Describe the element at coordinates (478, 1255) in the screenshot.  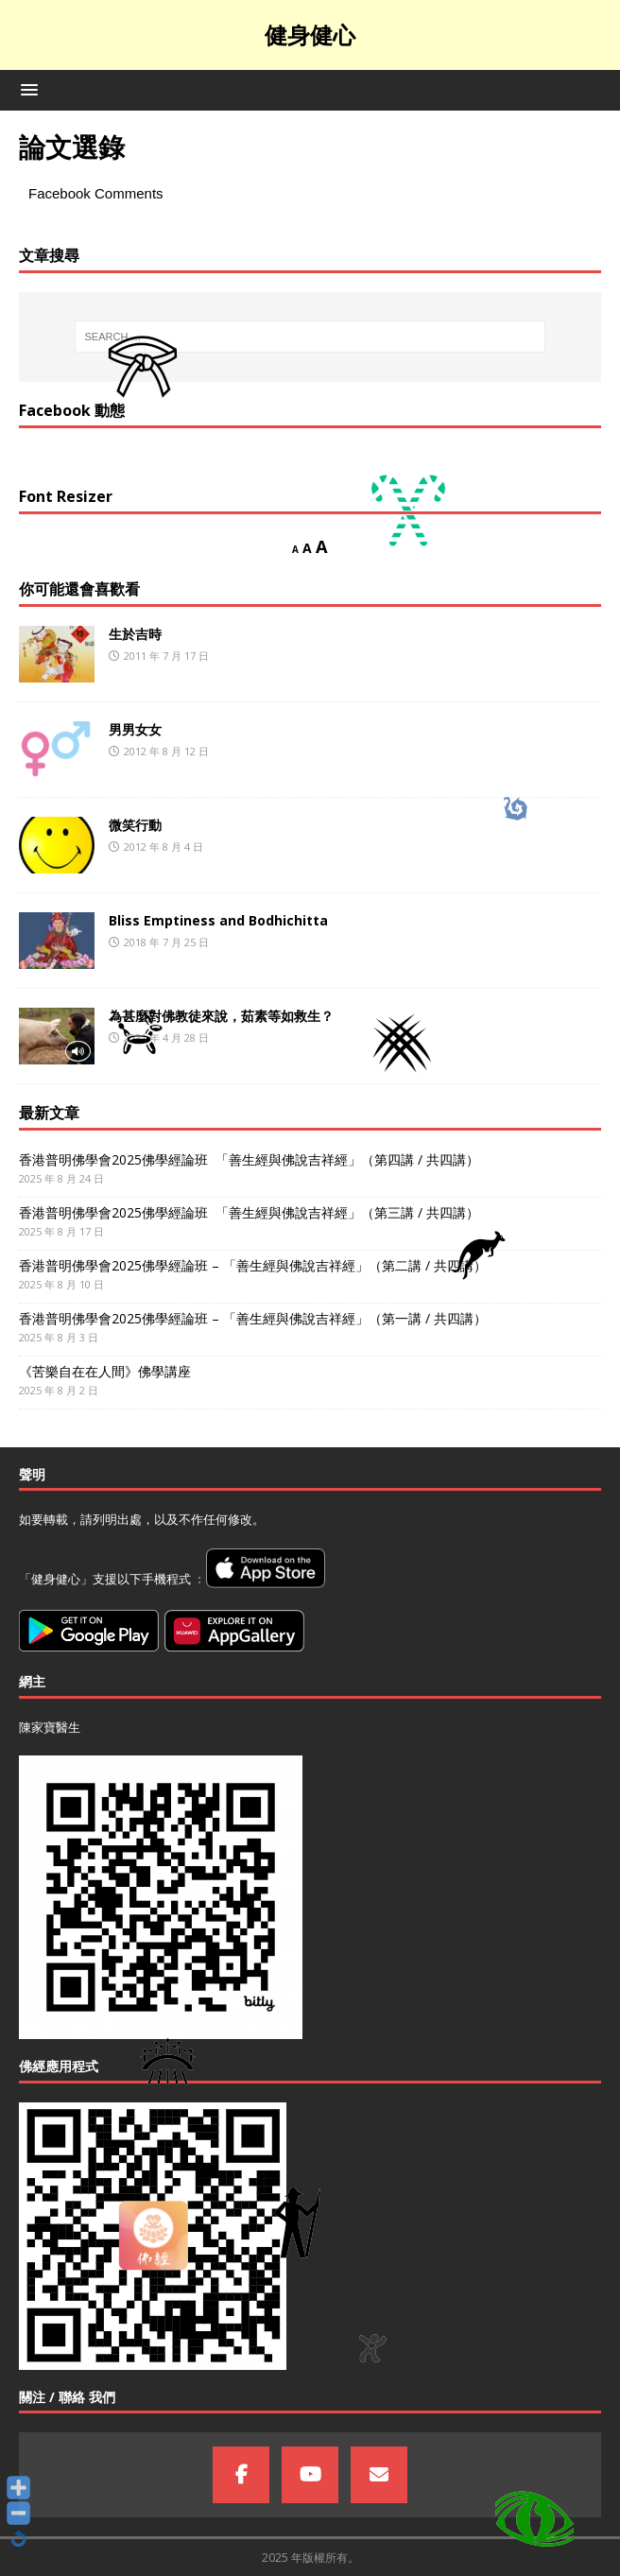
I see `indicates australian content or region` at that location.